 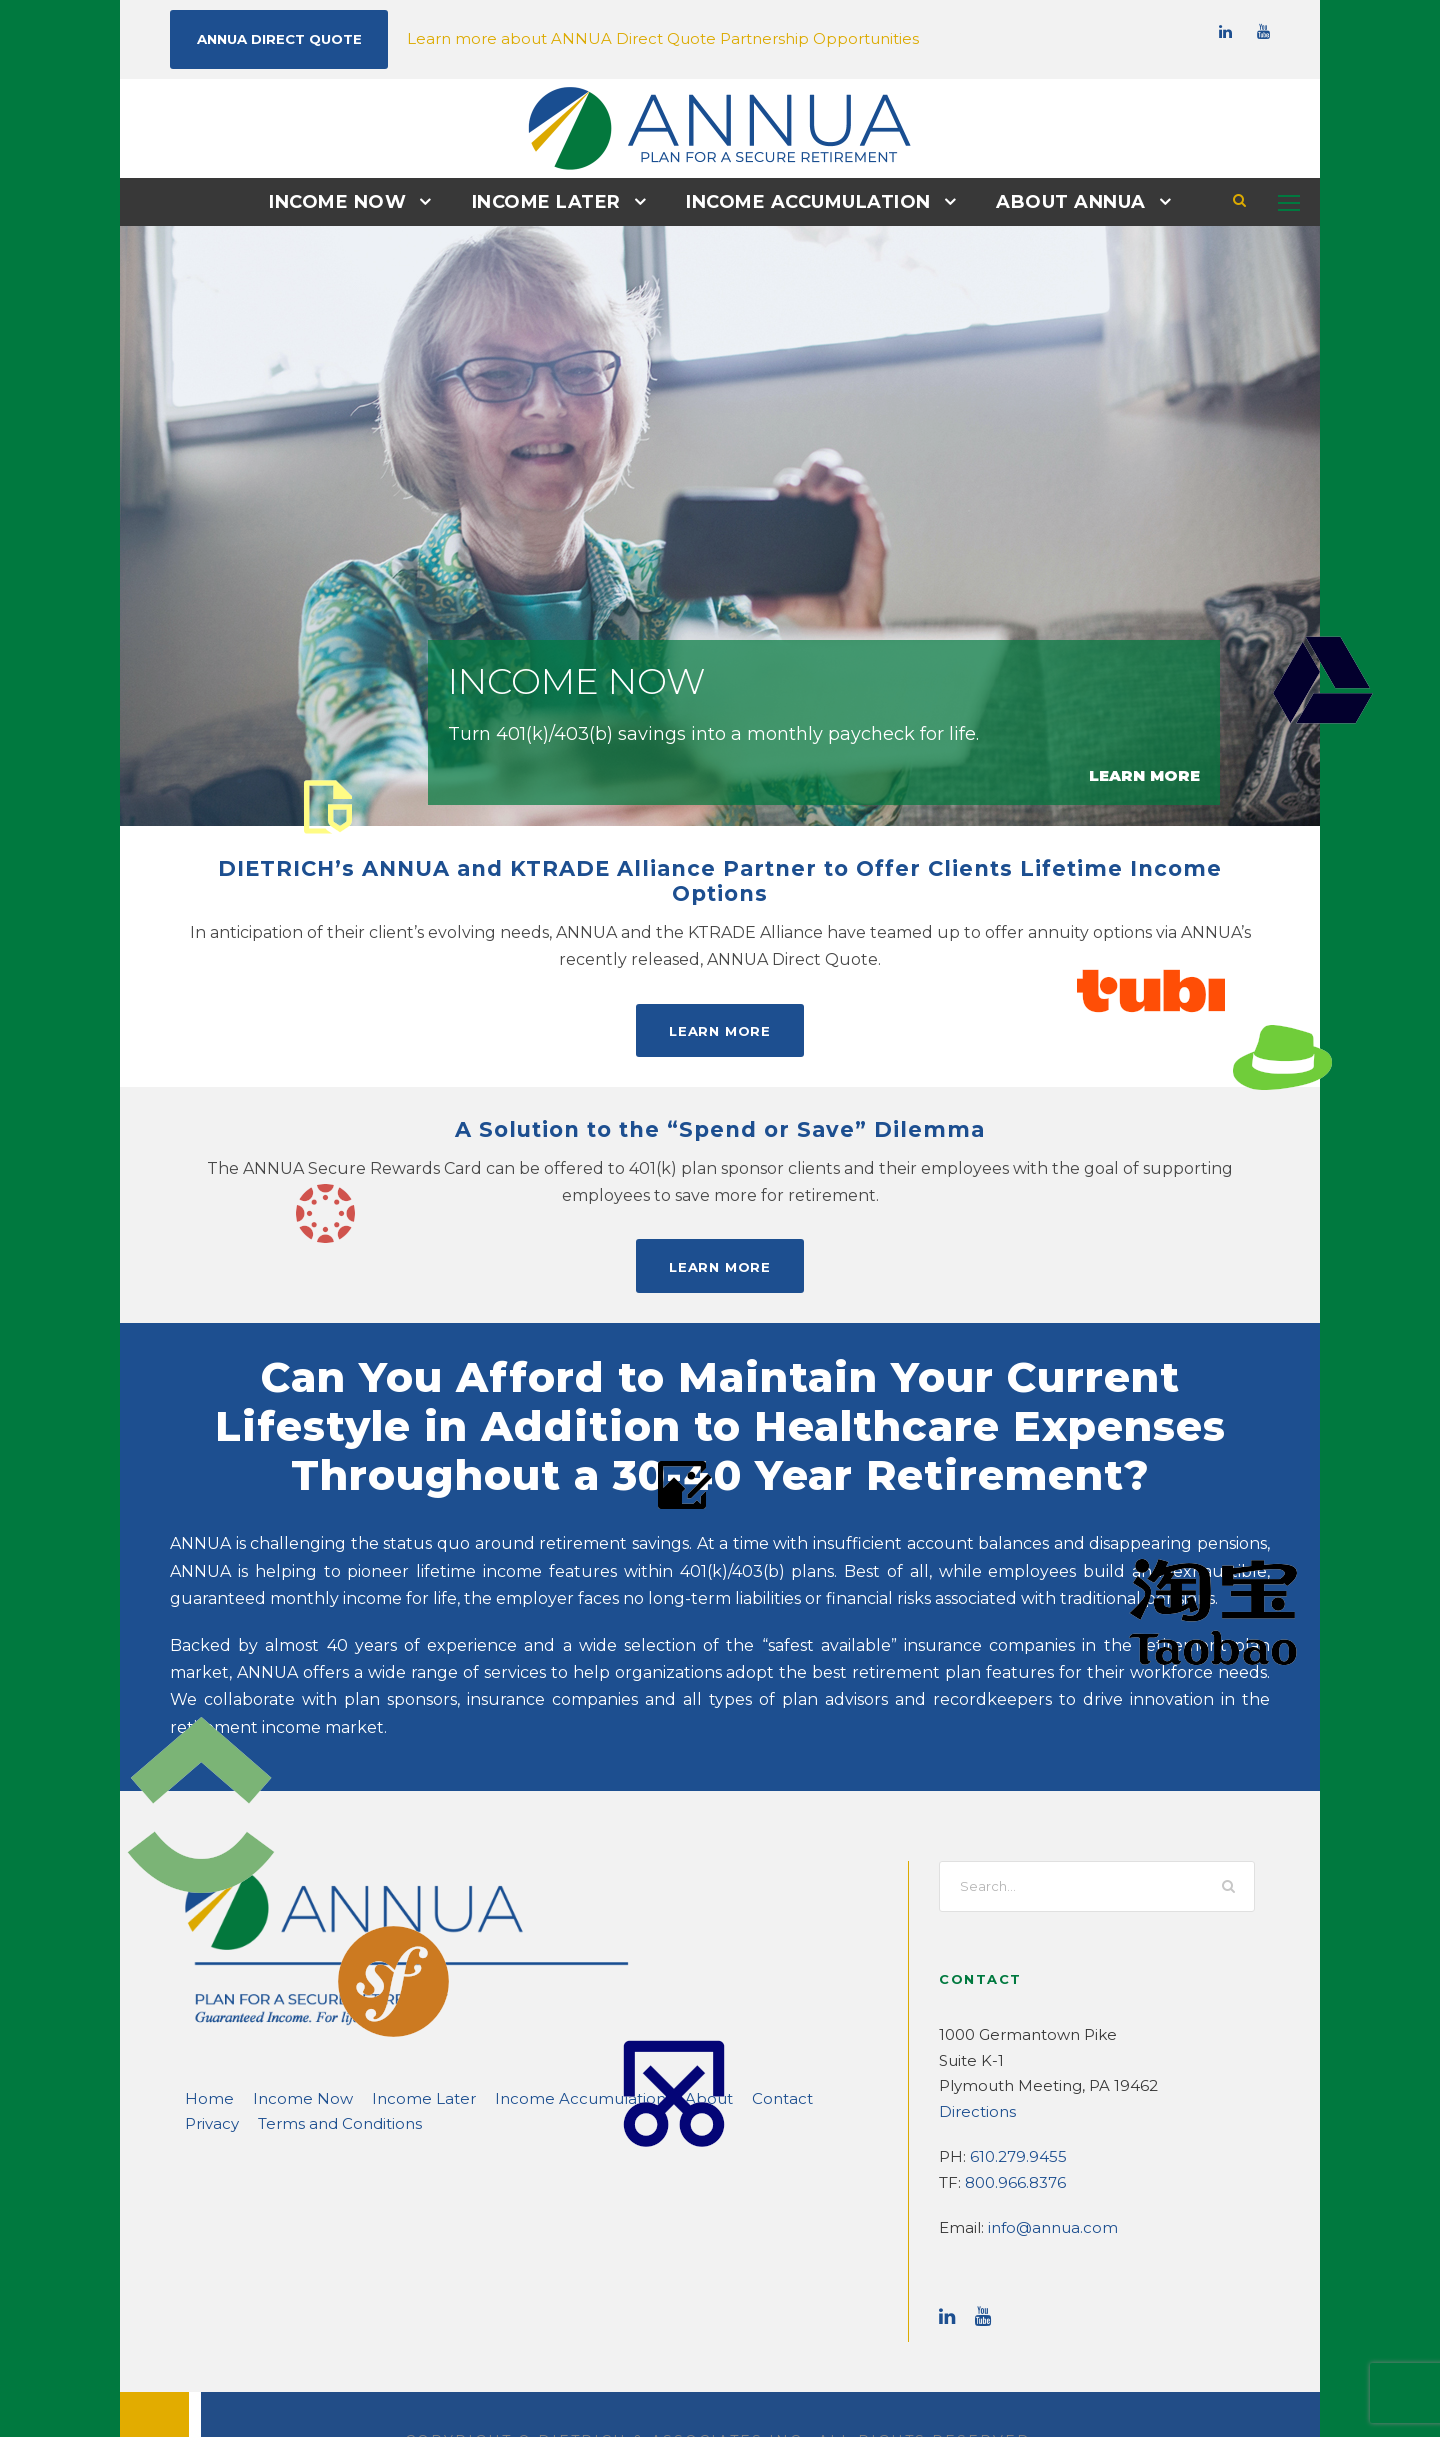 I want to click on open clickup app, so click(x=201, y=1805).